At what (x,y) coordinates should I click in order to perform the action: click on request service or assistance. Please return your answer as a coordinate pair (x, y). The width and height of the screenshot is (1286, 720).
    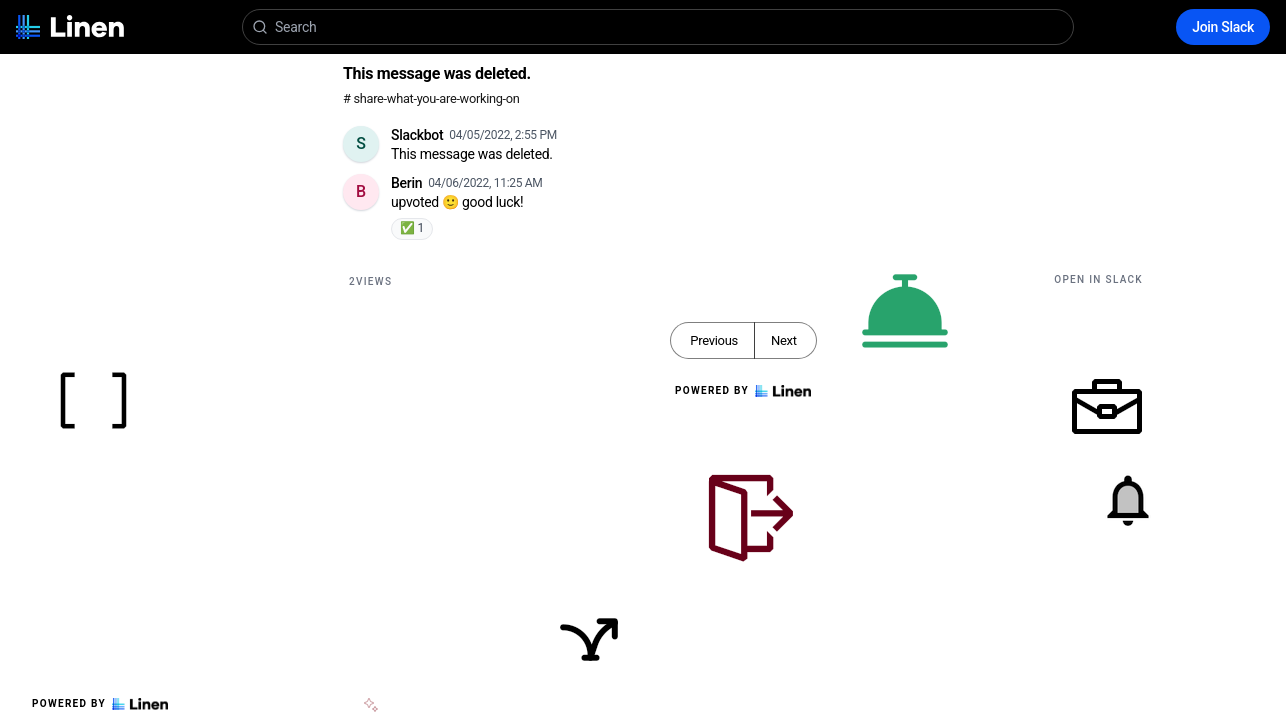
    Looking at the image, I should click on (905, 314).